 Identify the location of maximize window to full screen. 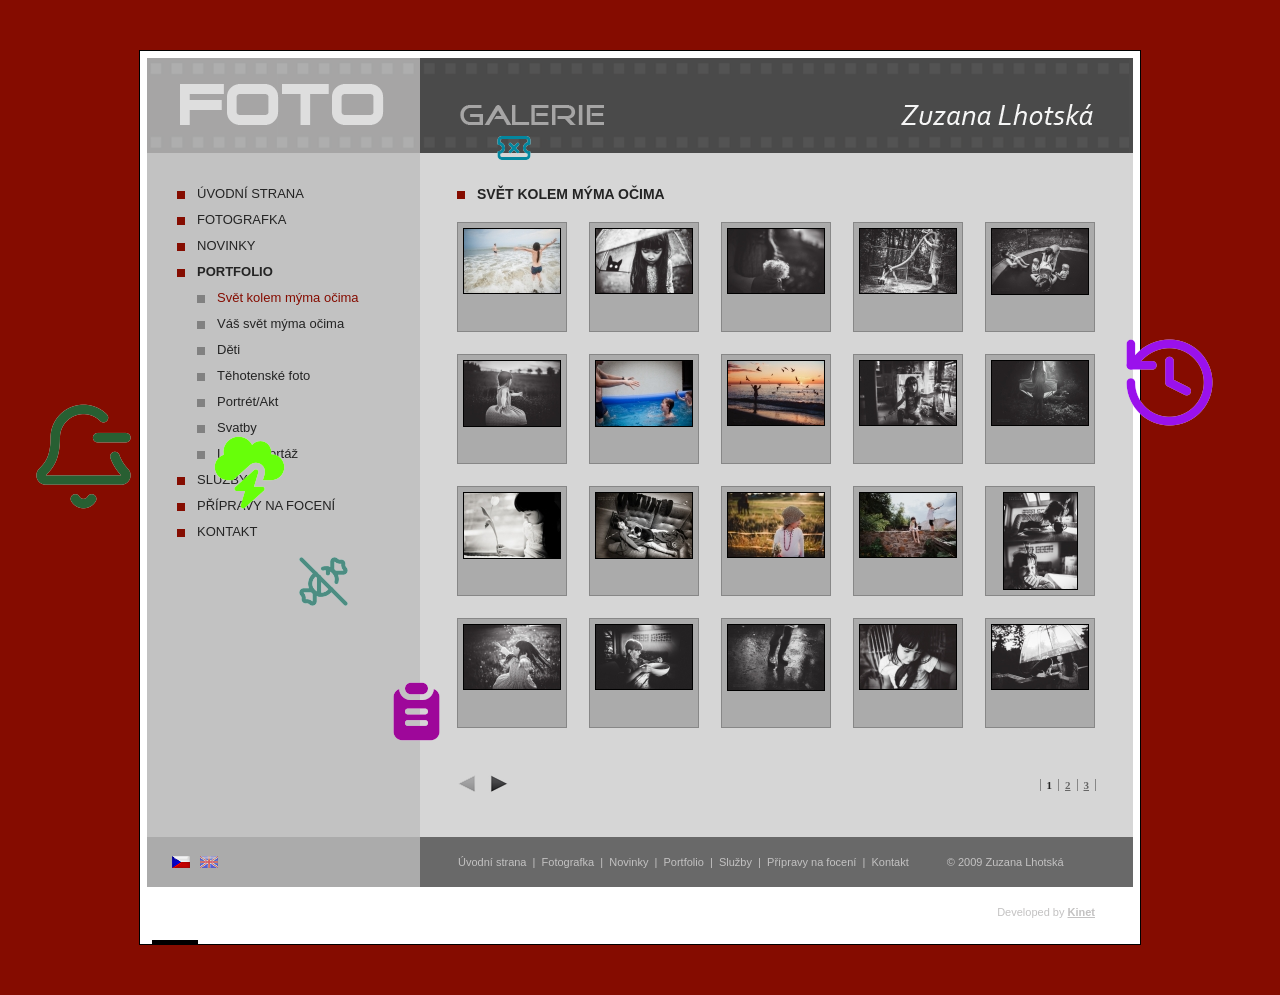
(175, 963).